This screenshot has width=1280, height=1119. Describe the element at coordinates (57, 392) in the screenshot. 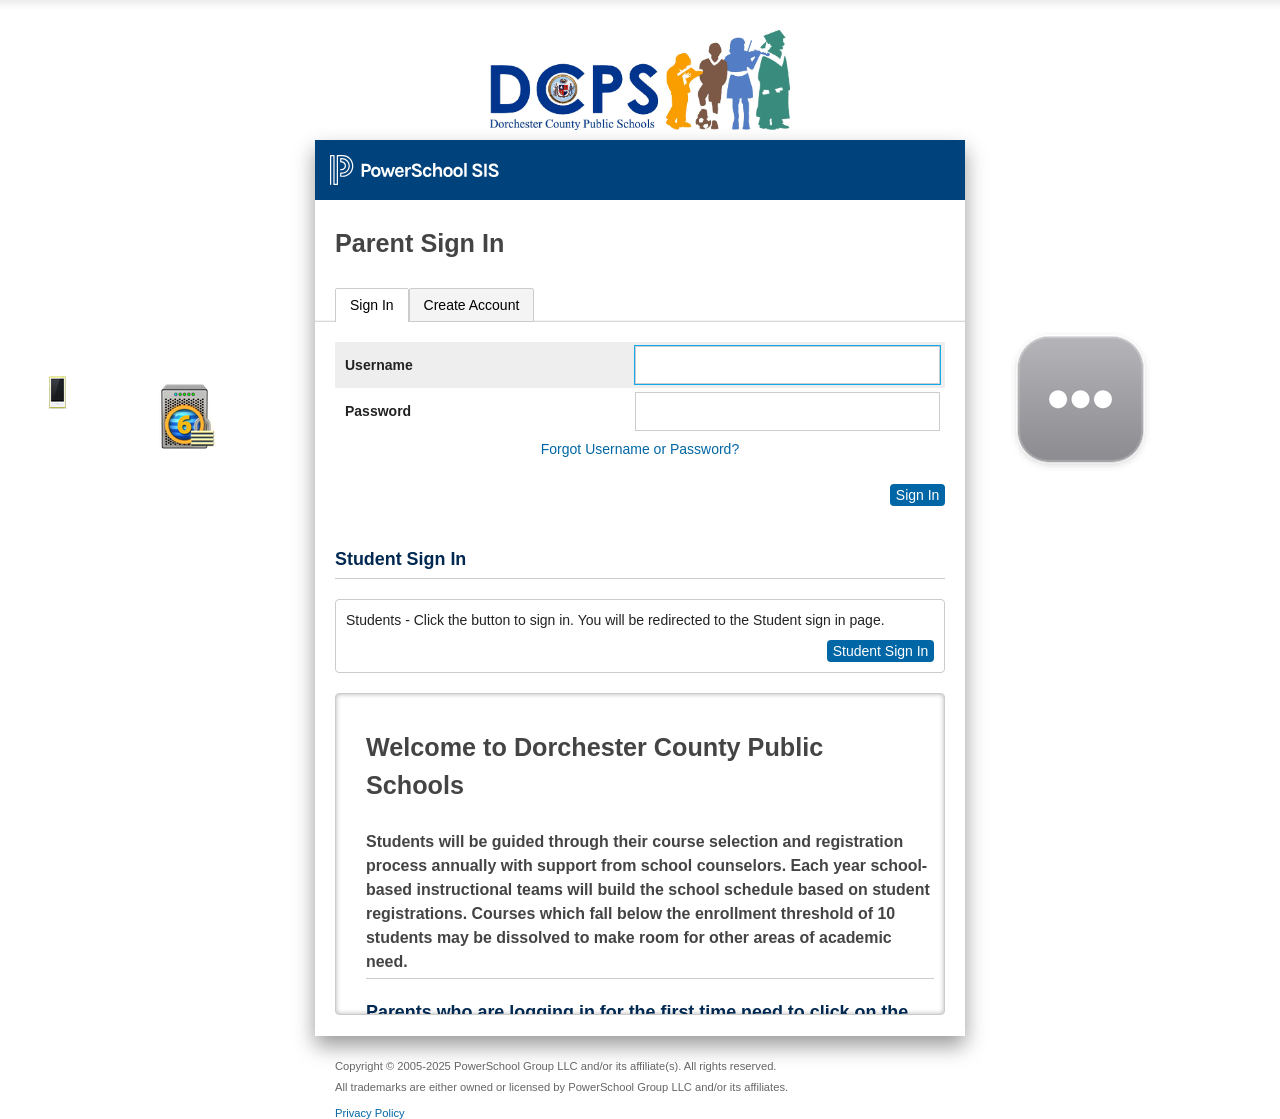

I see `indicates a connected iPod nano device` at that location.